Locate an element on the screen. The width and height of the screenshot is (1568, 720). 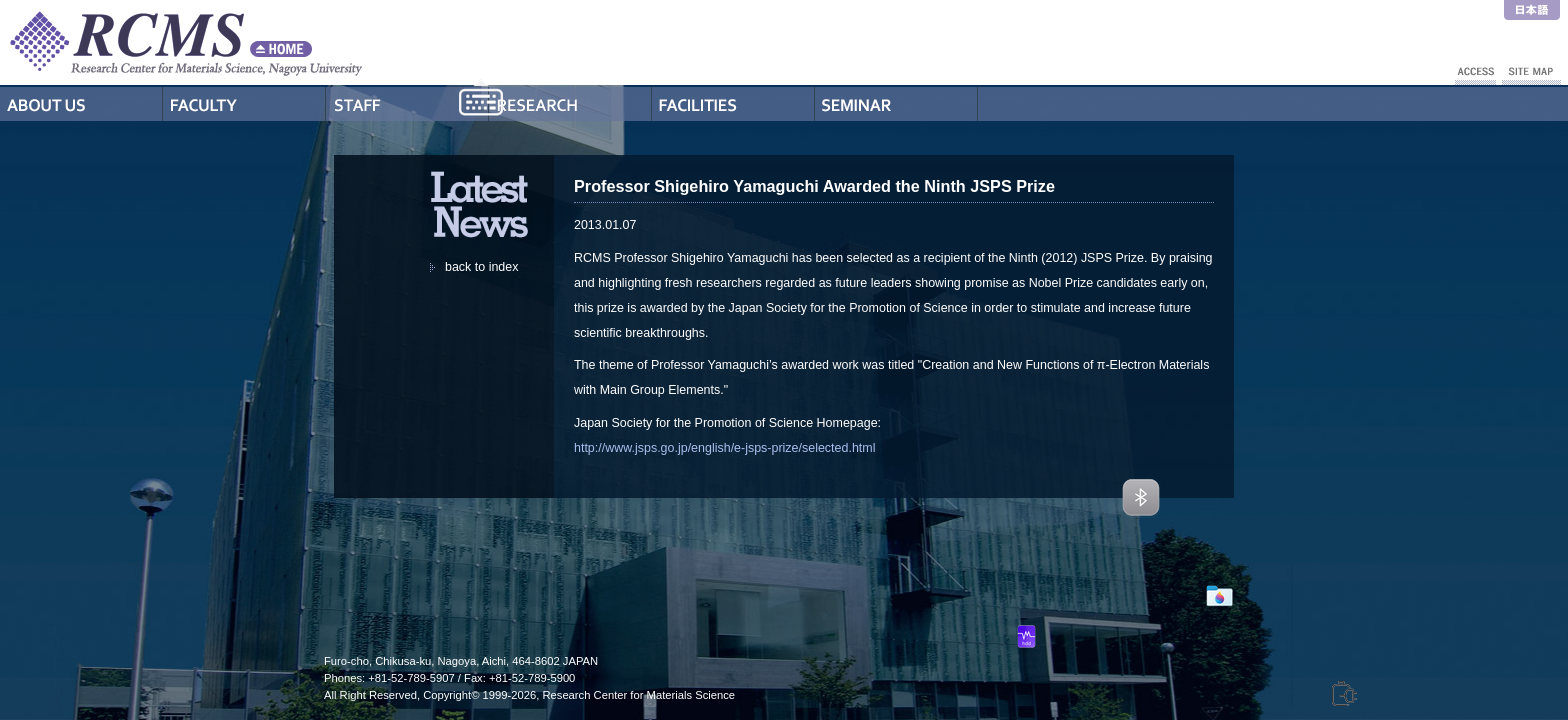
access power and battery settings is located at coordinates (1344, 693).